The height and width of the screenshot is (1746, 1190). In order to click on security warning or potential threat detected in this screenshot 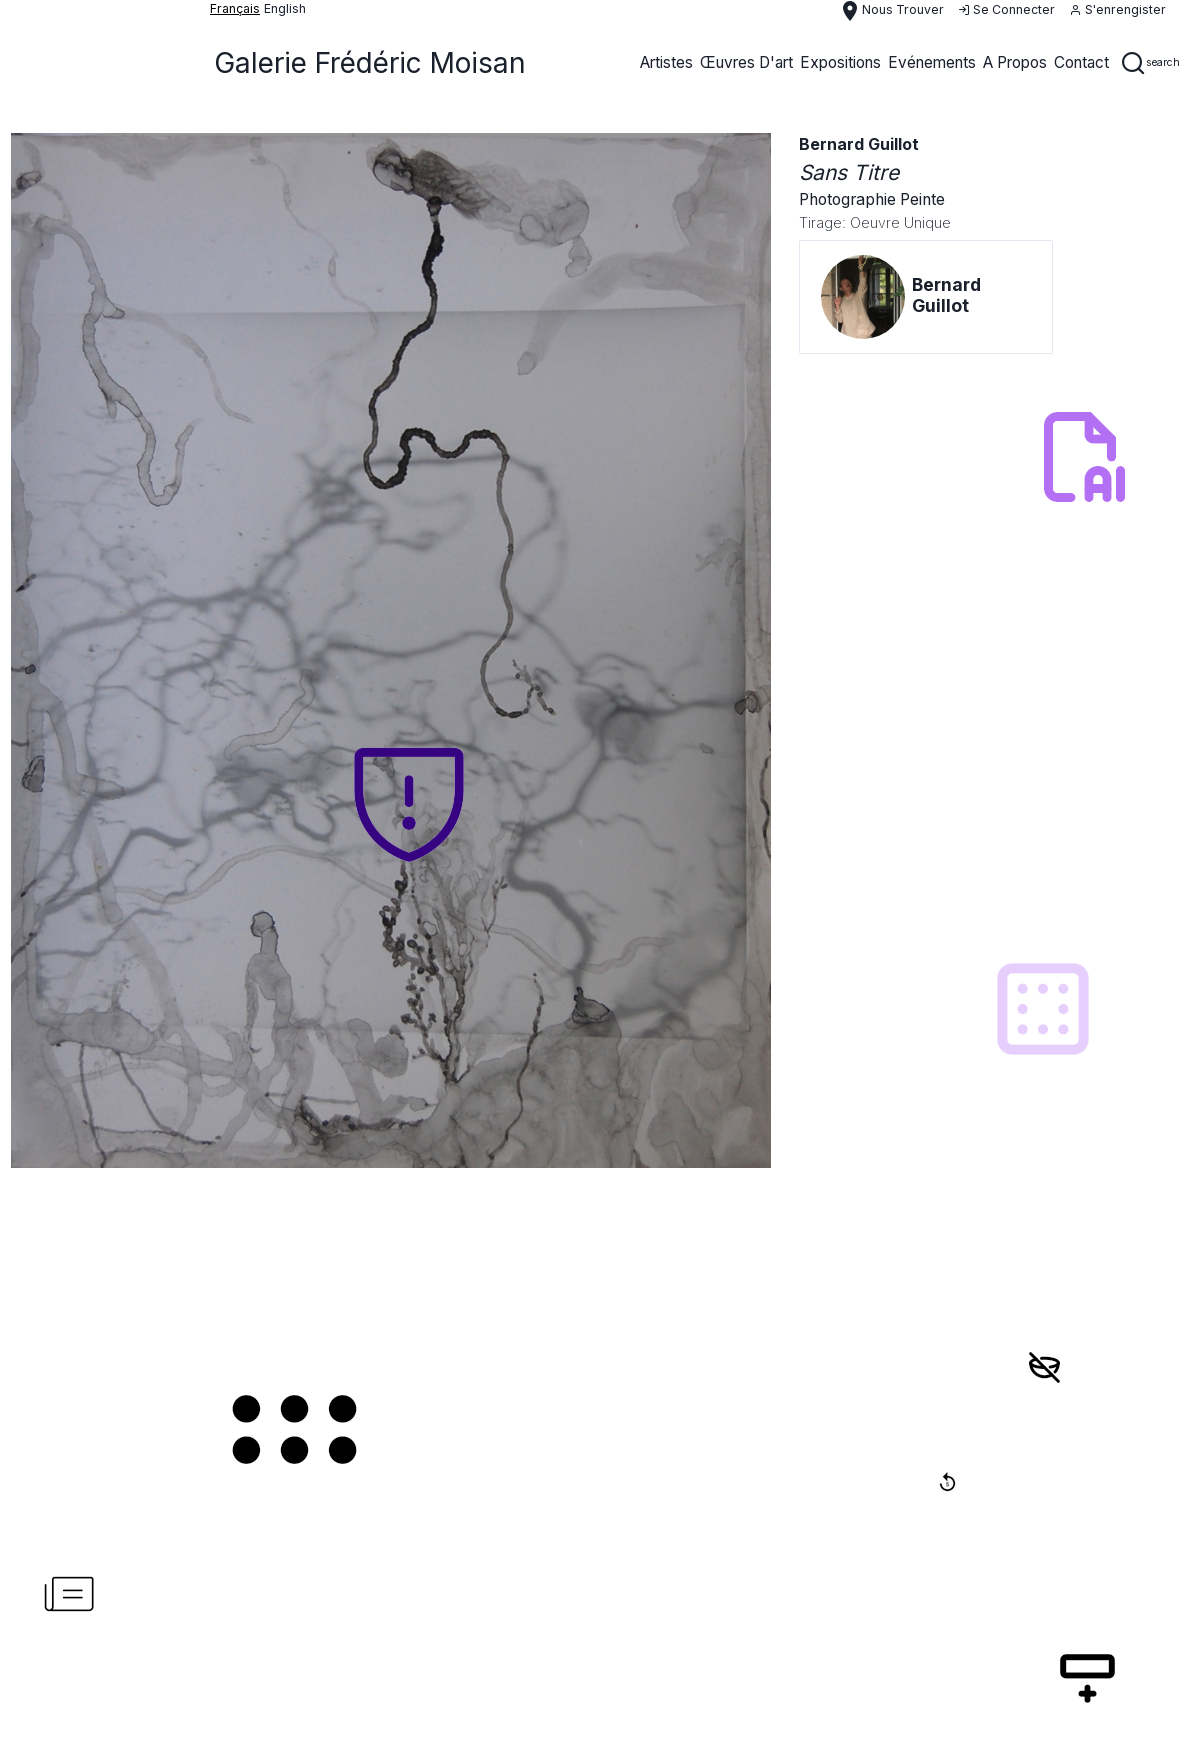, I will do `click(409, 798)`.